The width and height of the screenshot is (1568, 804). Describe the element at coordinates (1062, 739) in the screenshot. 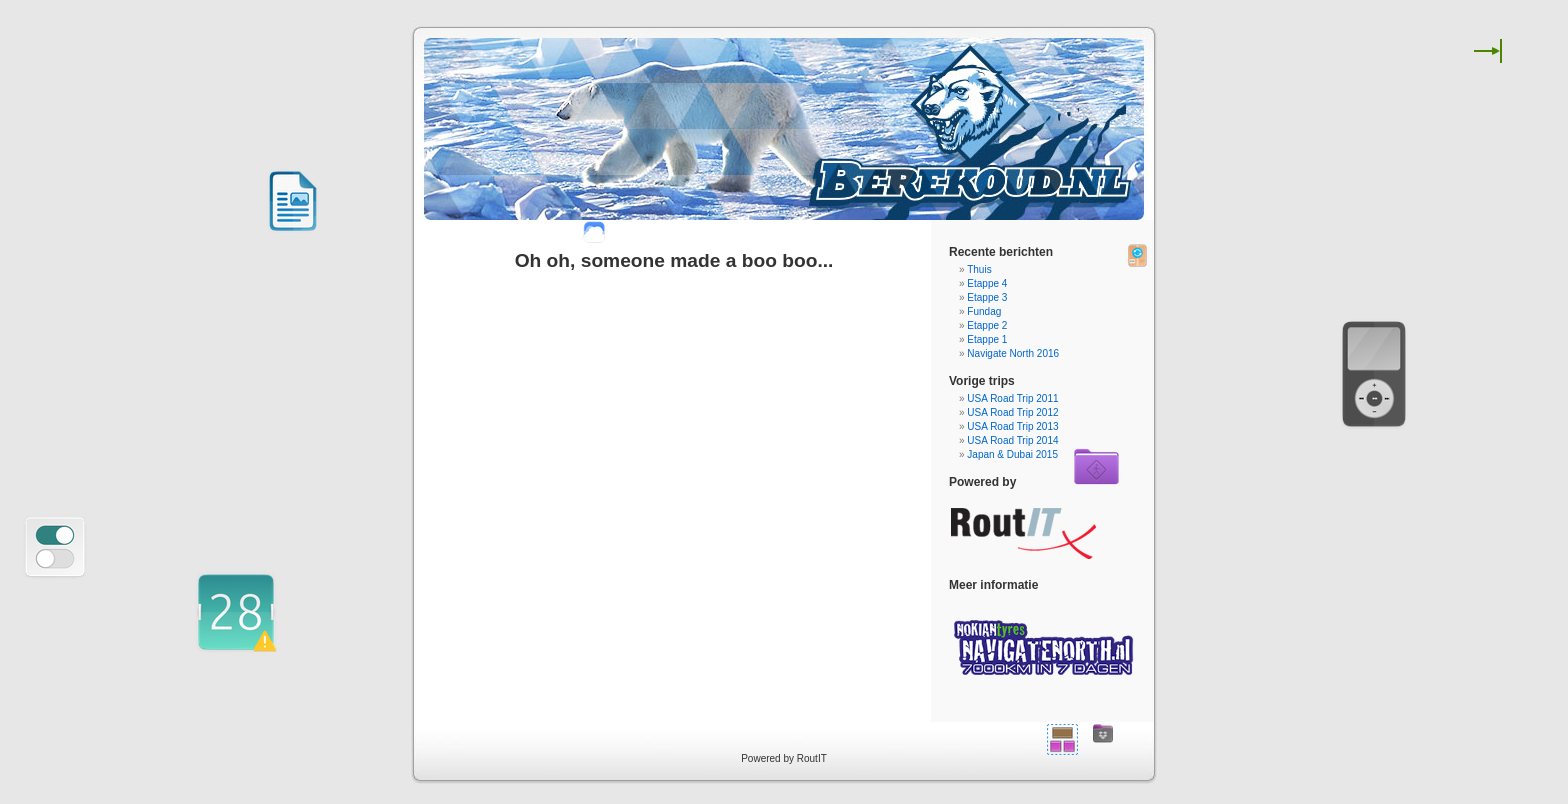

I see `select all items in the current view` at that location.